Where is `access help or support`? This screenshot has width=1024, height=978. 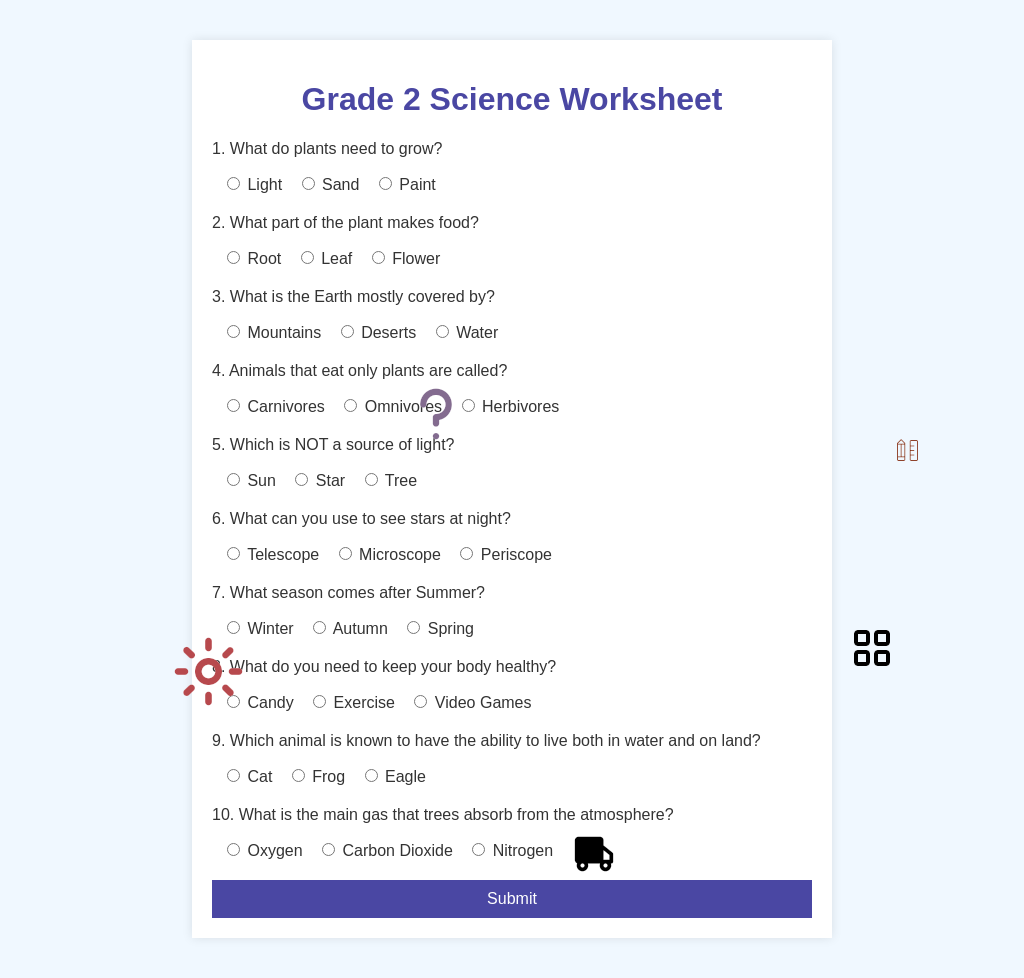
access help or support is located at coordinates (436, 414).